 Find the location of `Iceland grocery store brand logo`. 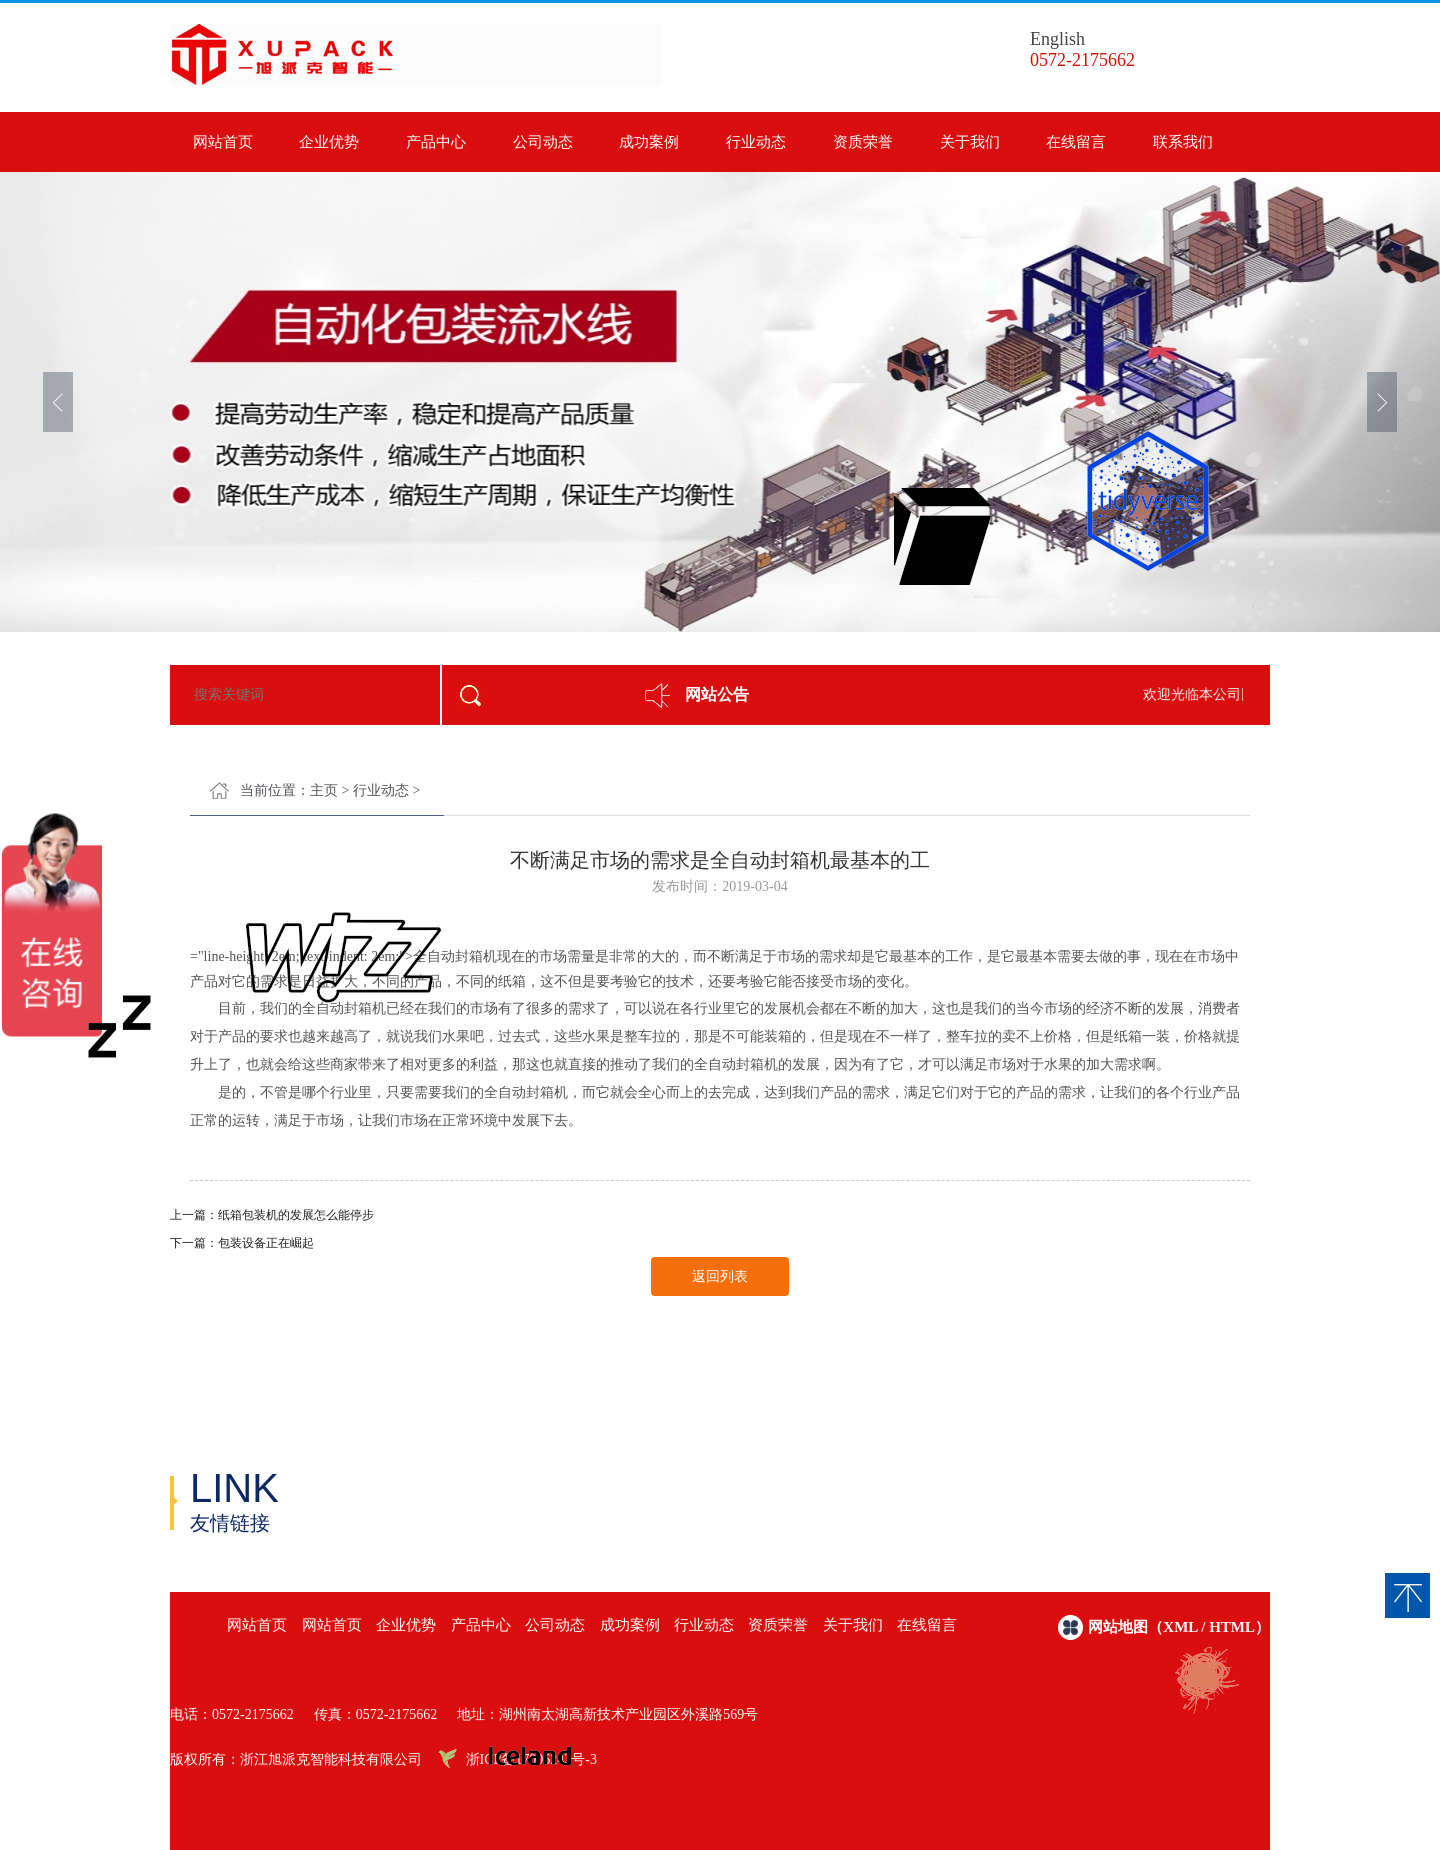

Iceland grocery store brand logo is located at coordinates (530, 1756).